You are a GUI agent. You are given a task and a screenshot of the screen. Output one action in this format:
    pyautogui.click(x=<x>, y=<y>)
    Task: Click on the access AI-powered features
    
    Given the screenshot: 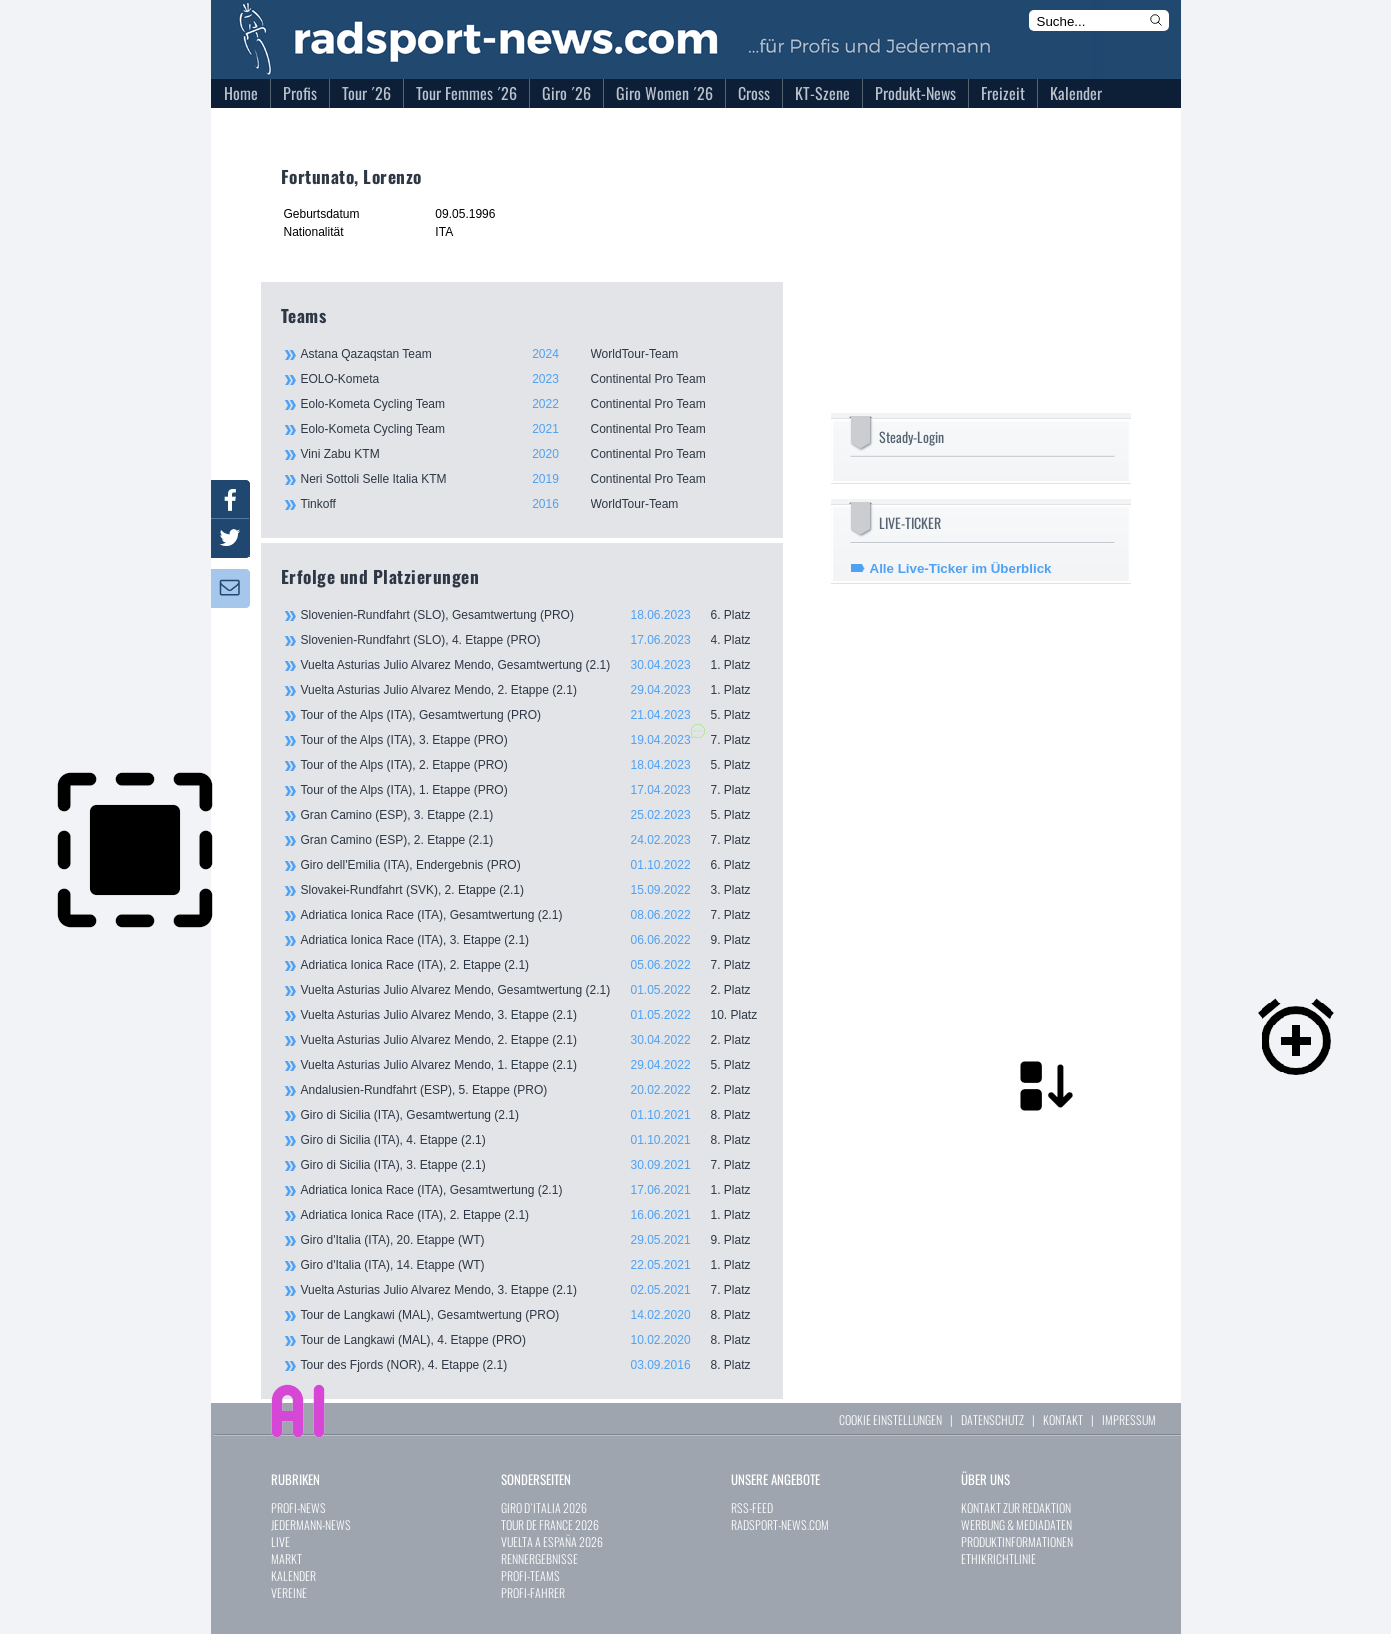 What is the action you would take?
    pyautogui.click(x=298, y=1411)
    